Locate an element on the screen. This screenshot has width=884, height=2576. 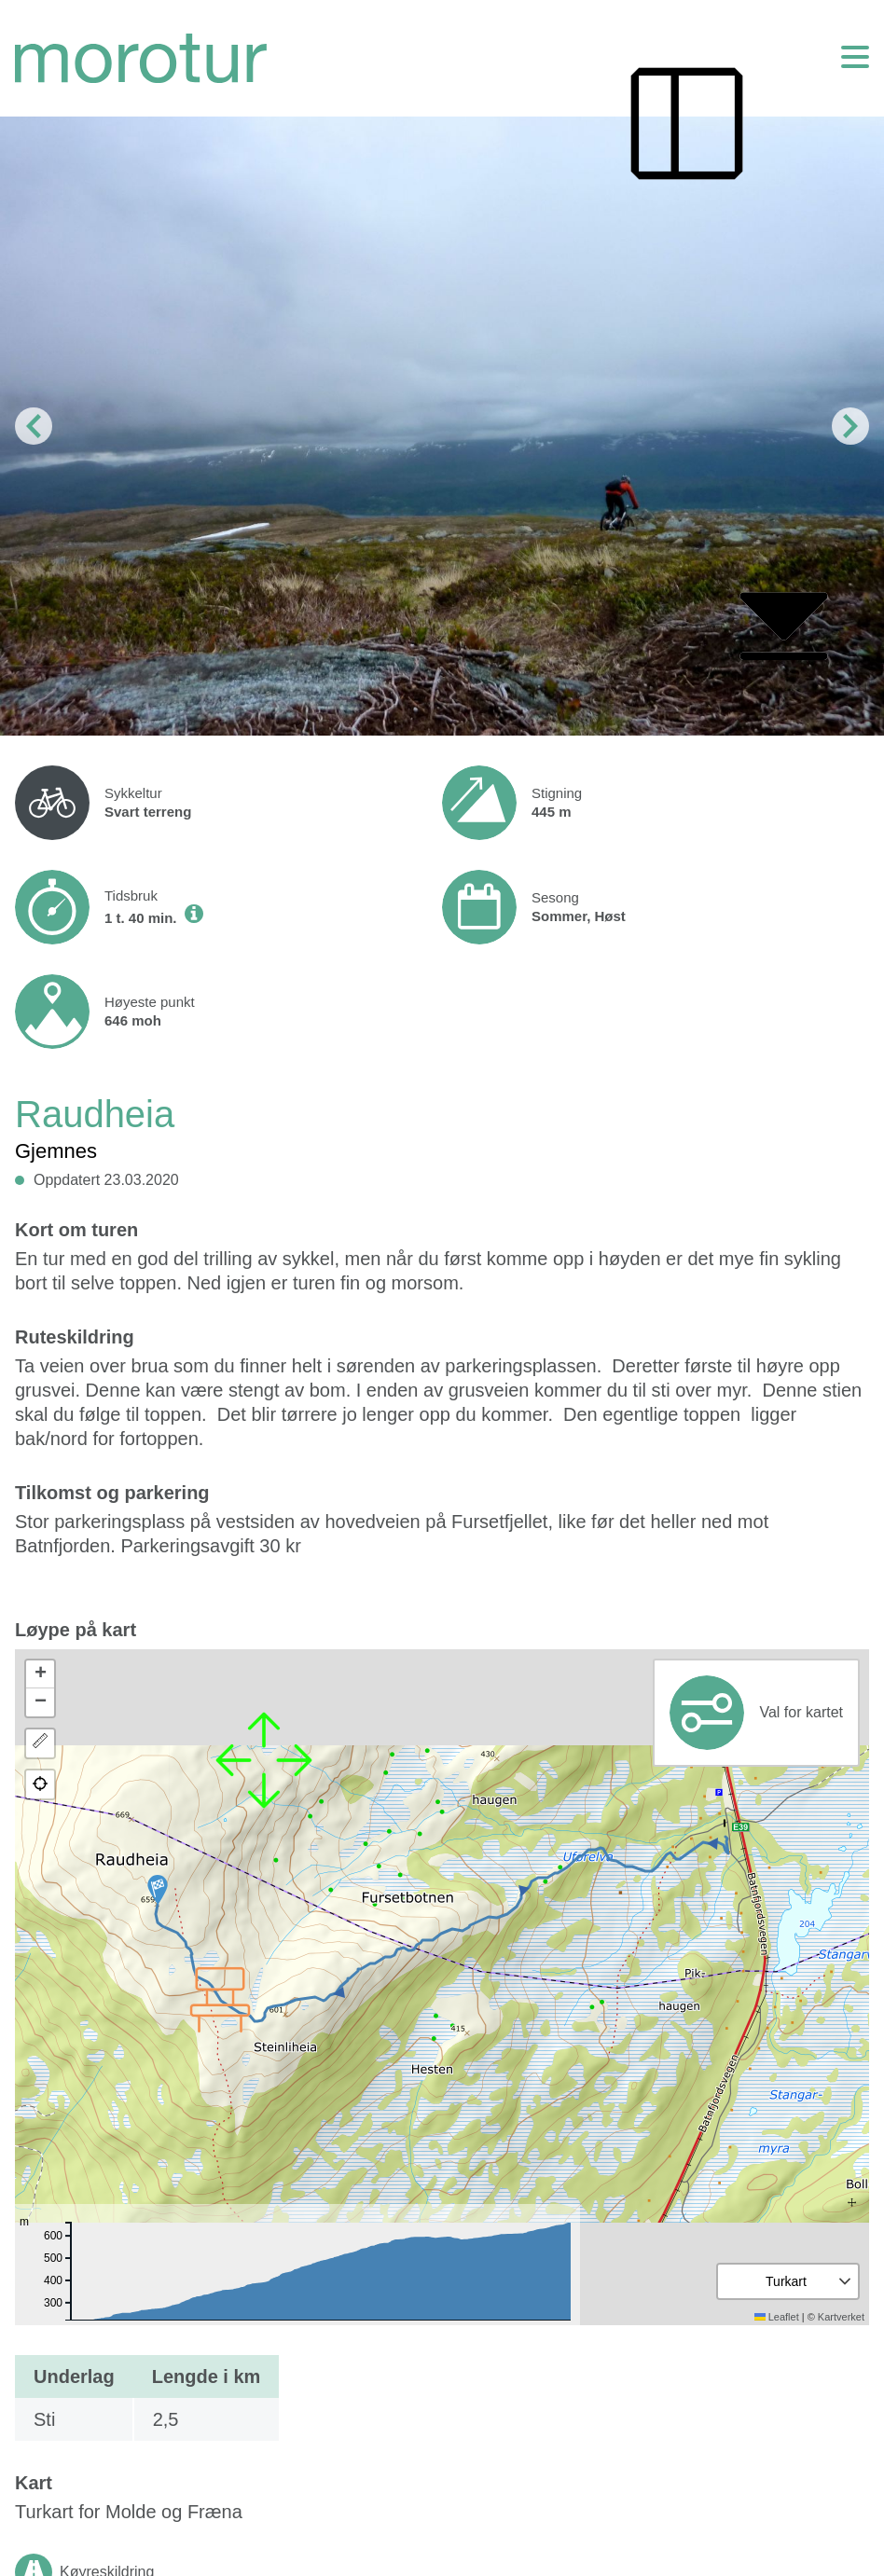
scroll to bottom of page or content is located at coordinates (783, 624).